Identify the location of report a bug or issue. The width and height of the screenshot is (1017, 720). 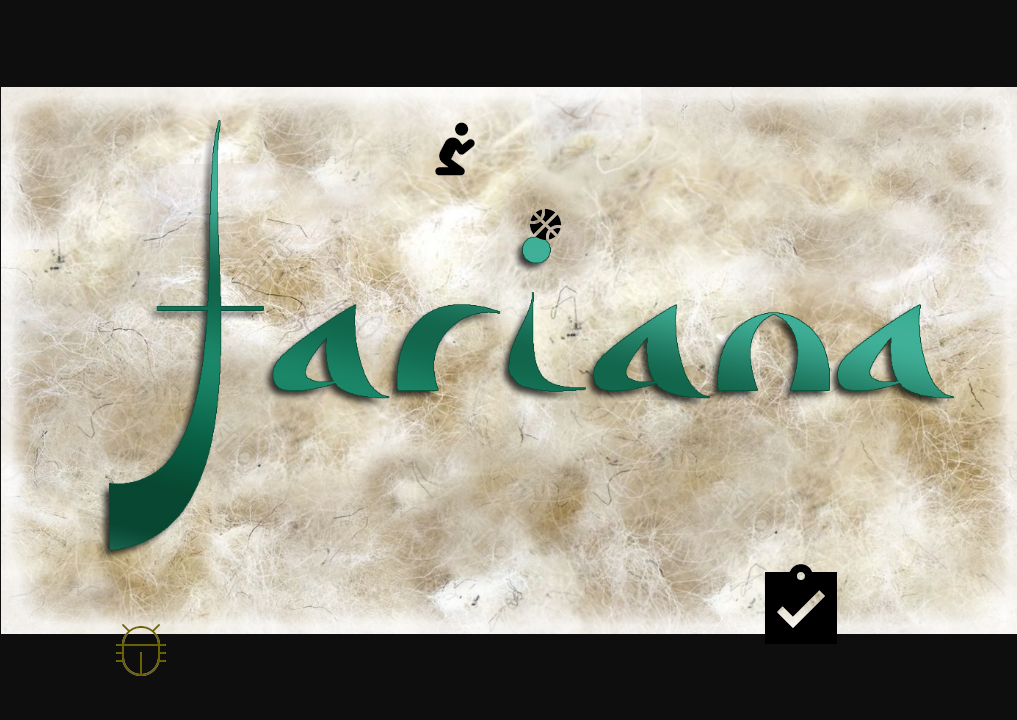
(141, 649).